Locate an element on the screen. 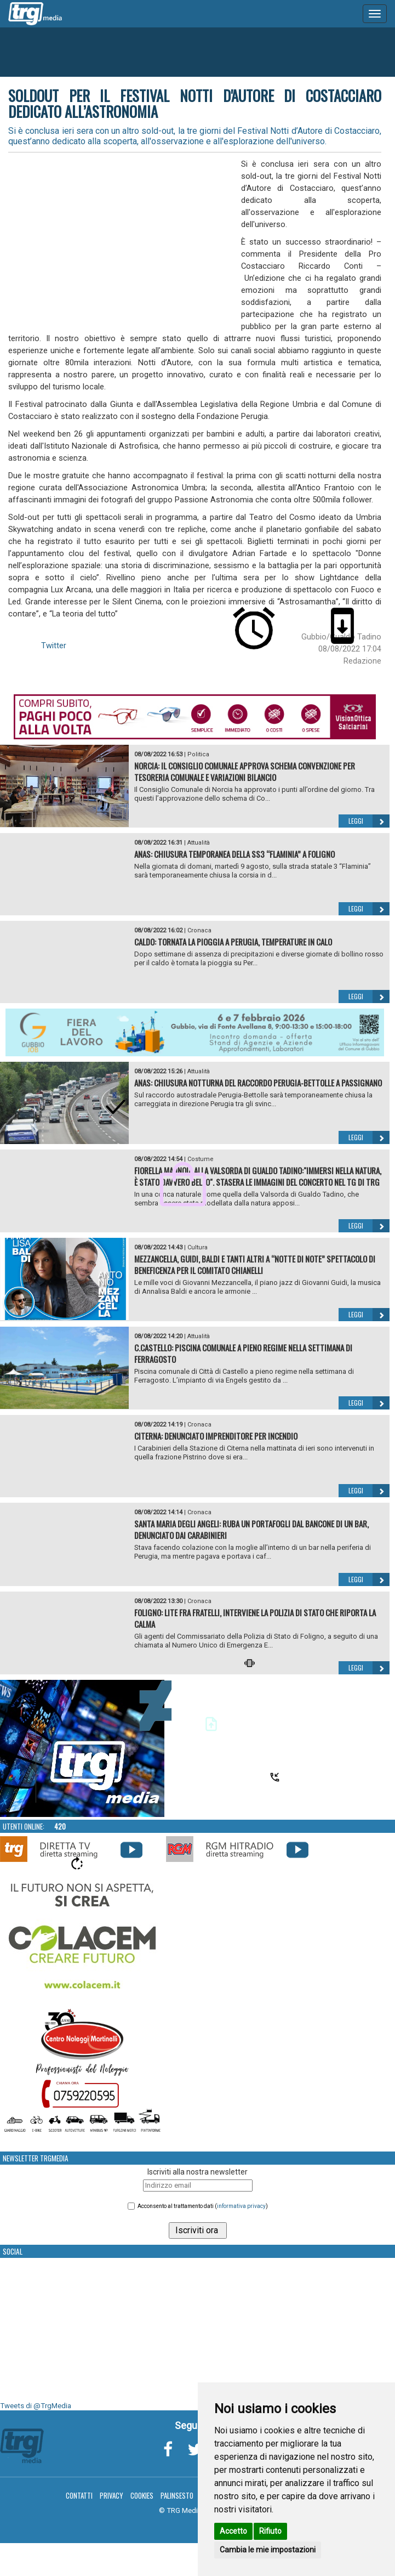 The image size is (395, 2576). rotate image clockwise is located at coordinates (77, 1864).